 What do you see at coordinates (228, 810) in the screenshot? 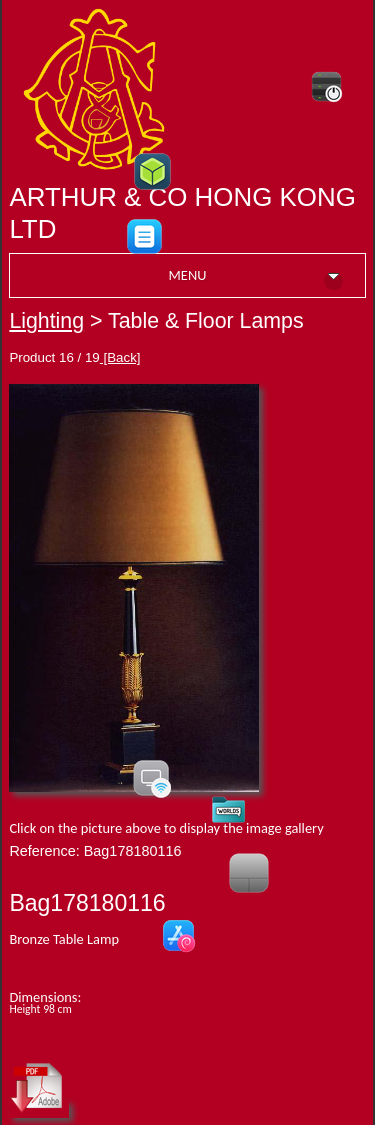
I see `open vrchat worlds folder` at bounding box center [228, 810].